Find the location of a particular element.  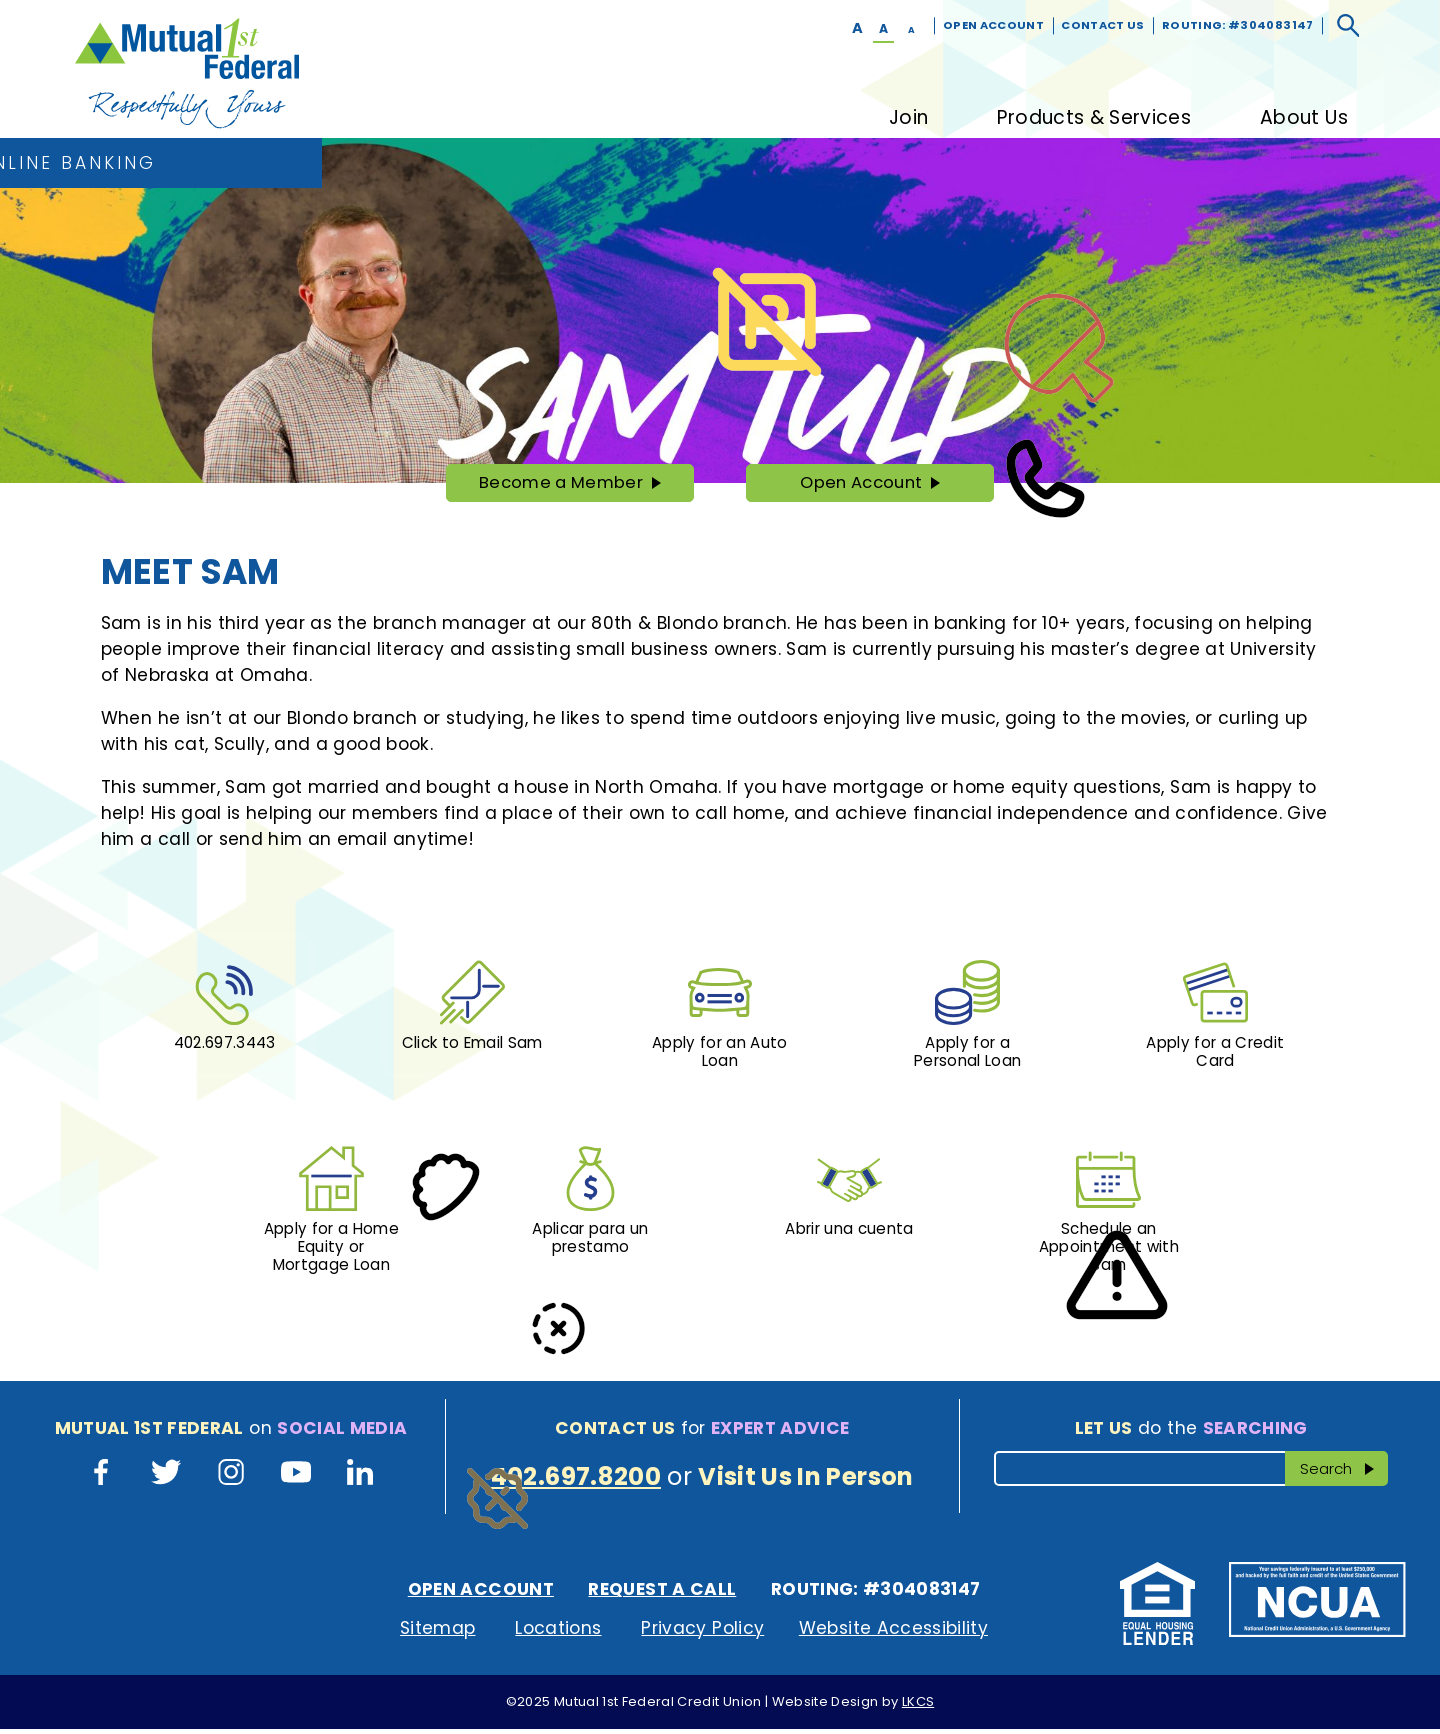

indicates no discount available is located at coordinates (497, 1498).